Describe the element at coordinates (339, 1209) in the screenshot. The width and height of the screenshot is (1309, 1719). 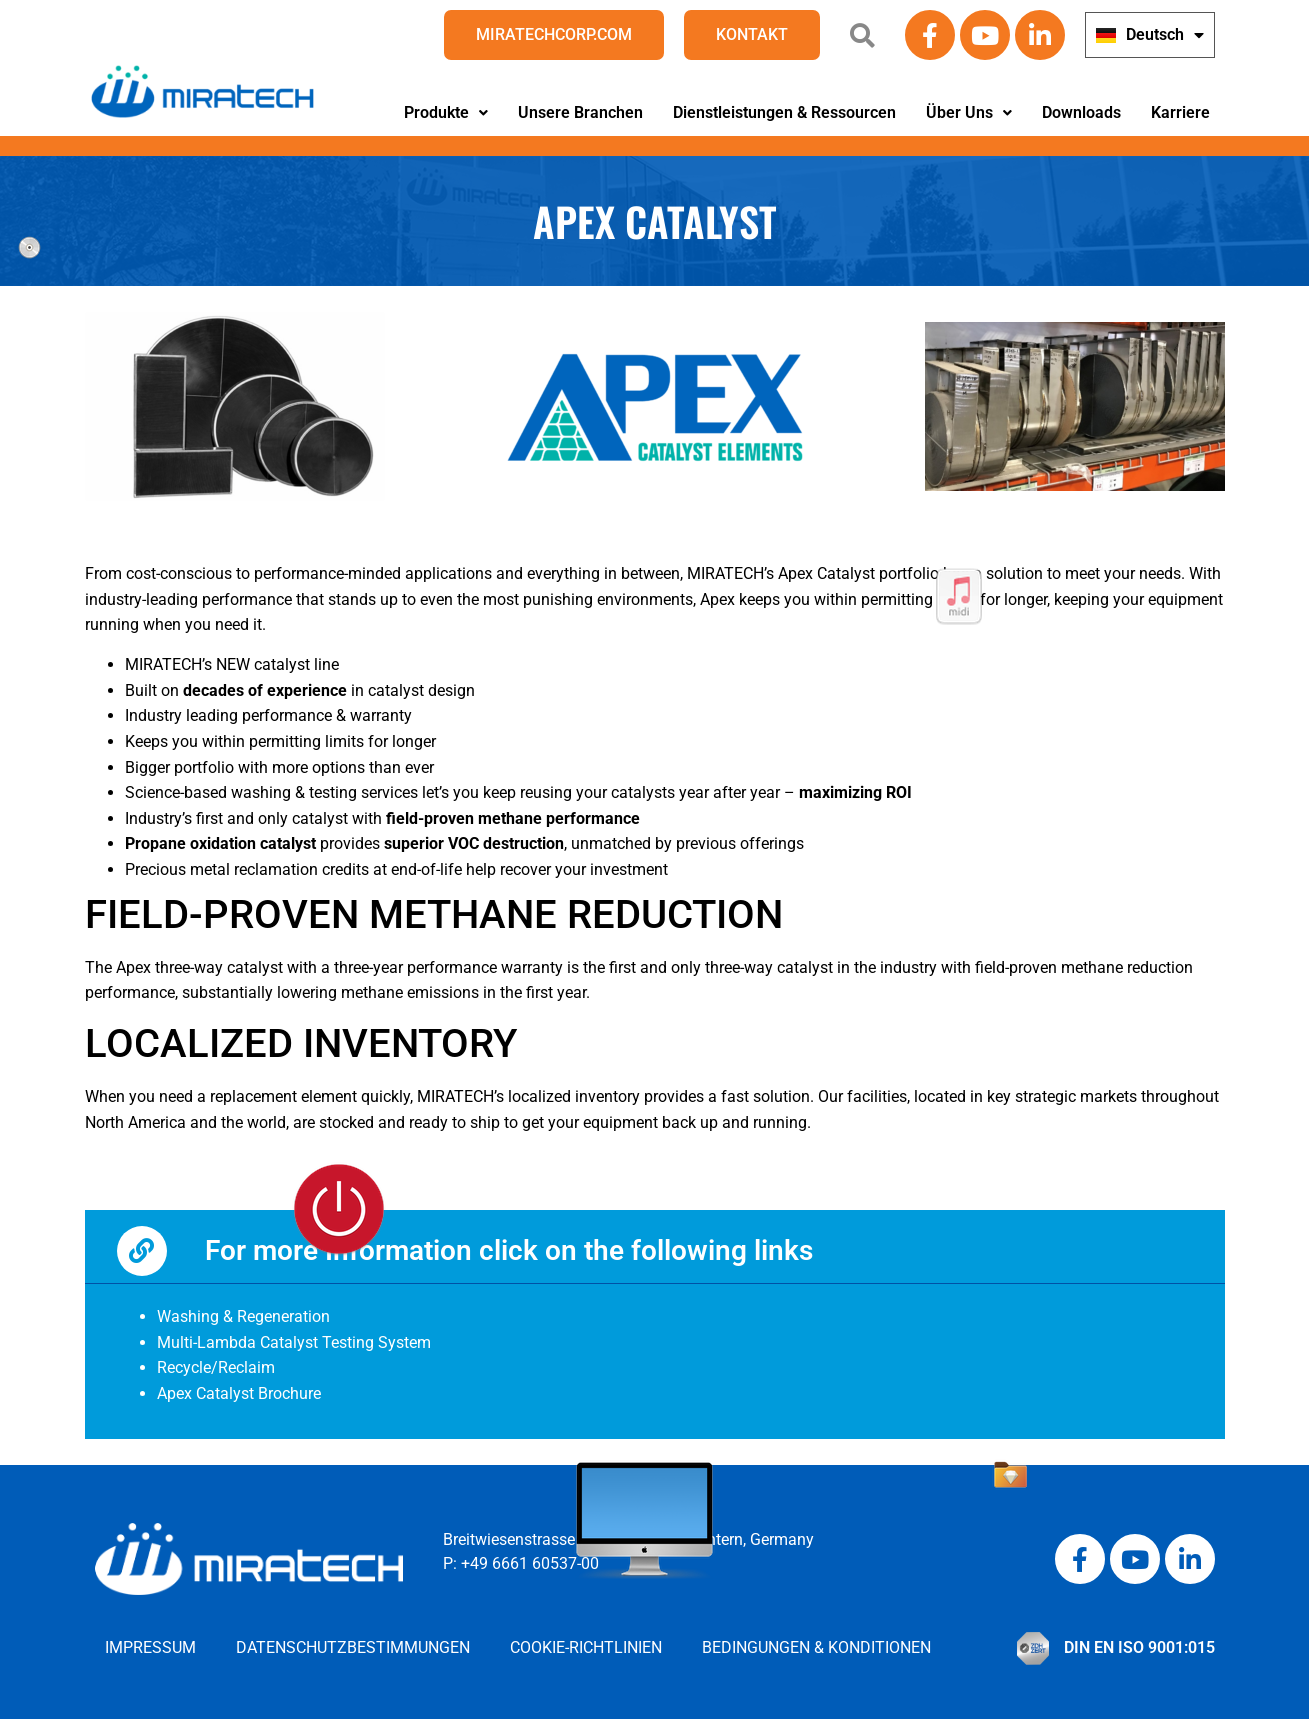
I see `shut down or power off the system` at that location.